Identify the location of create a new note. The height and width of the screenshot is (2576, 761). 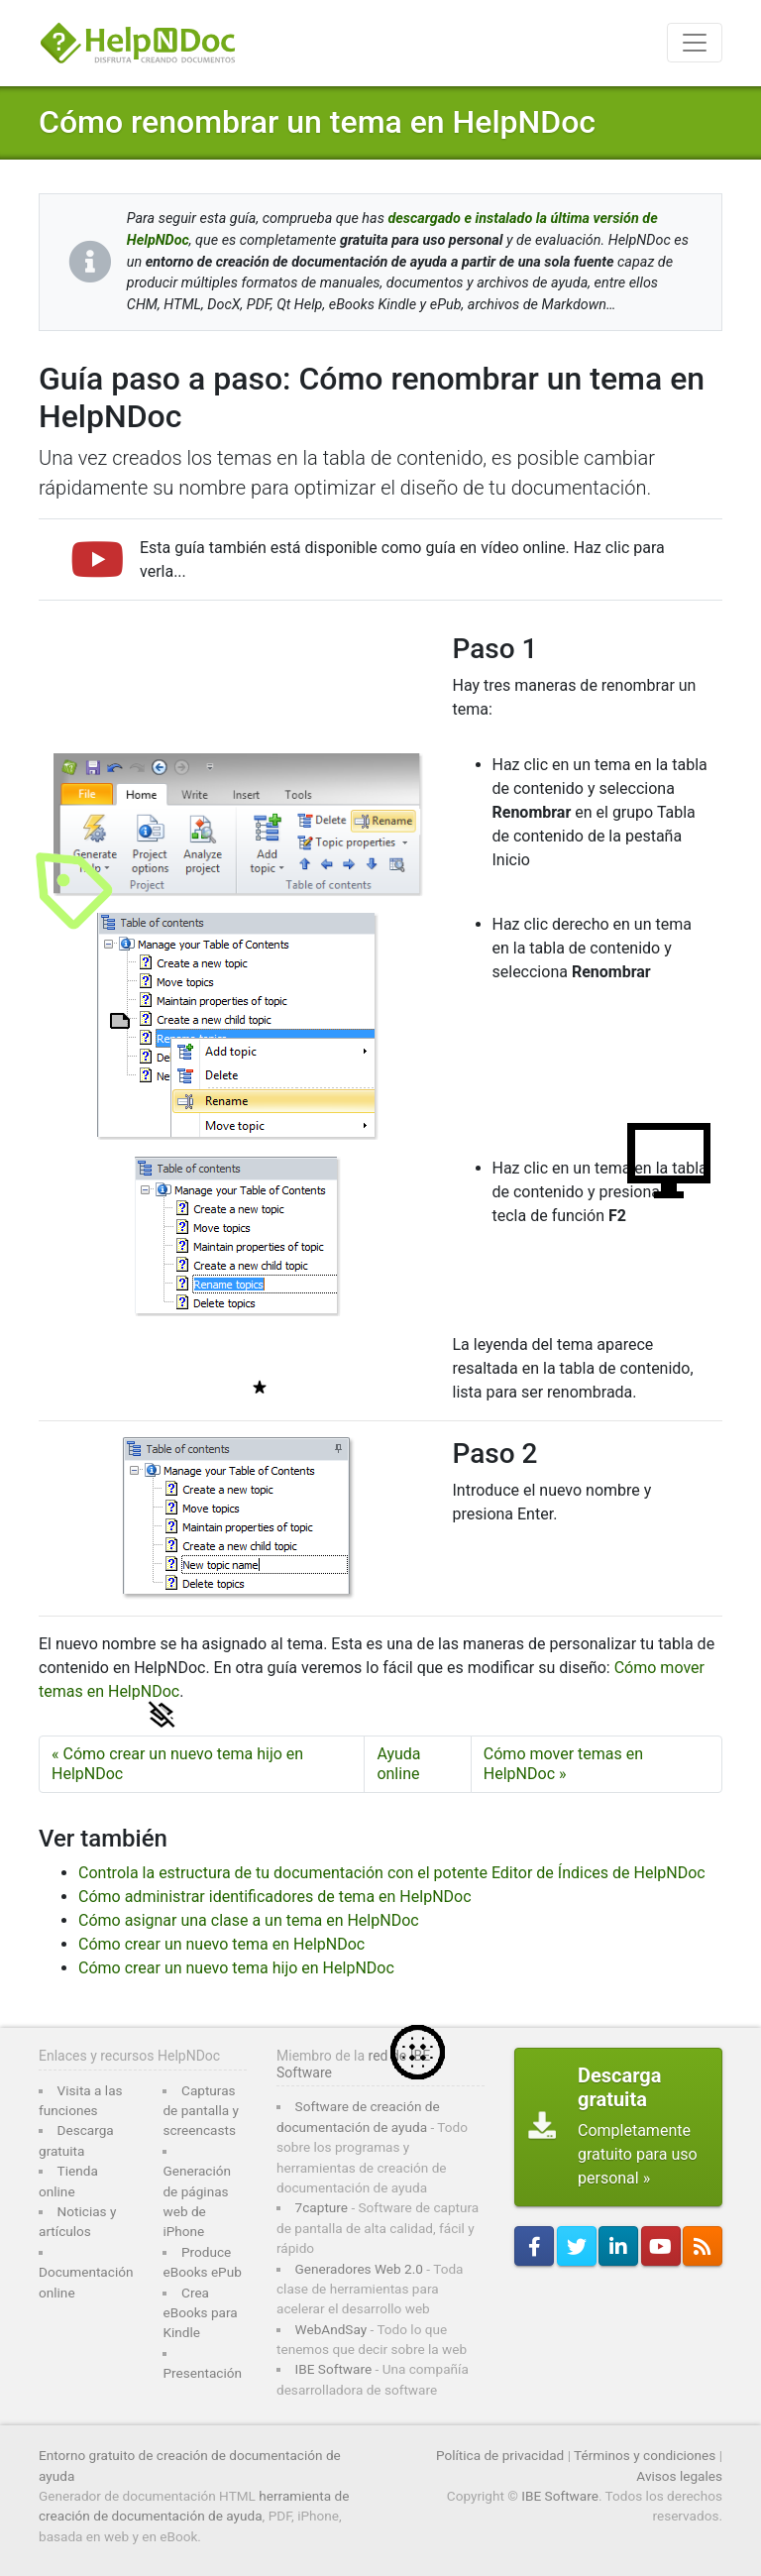
(120, 1021).